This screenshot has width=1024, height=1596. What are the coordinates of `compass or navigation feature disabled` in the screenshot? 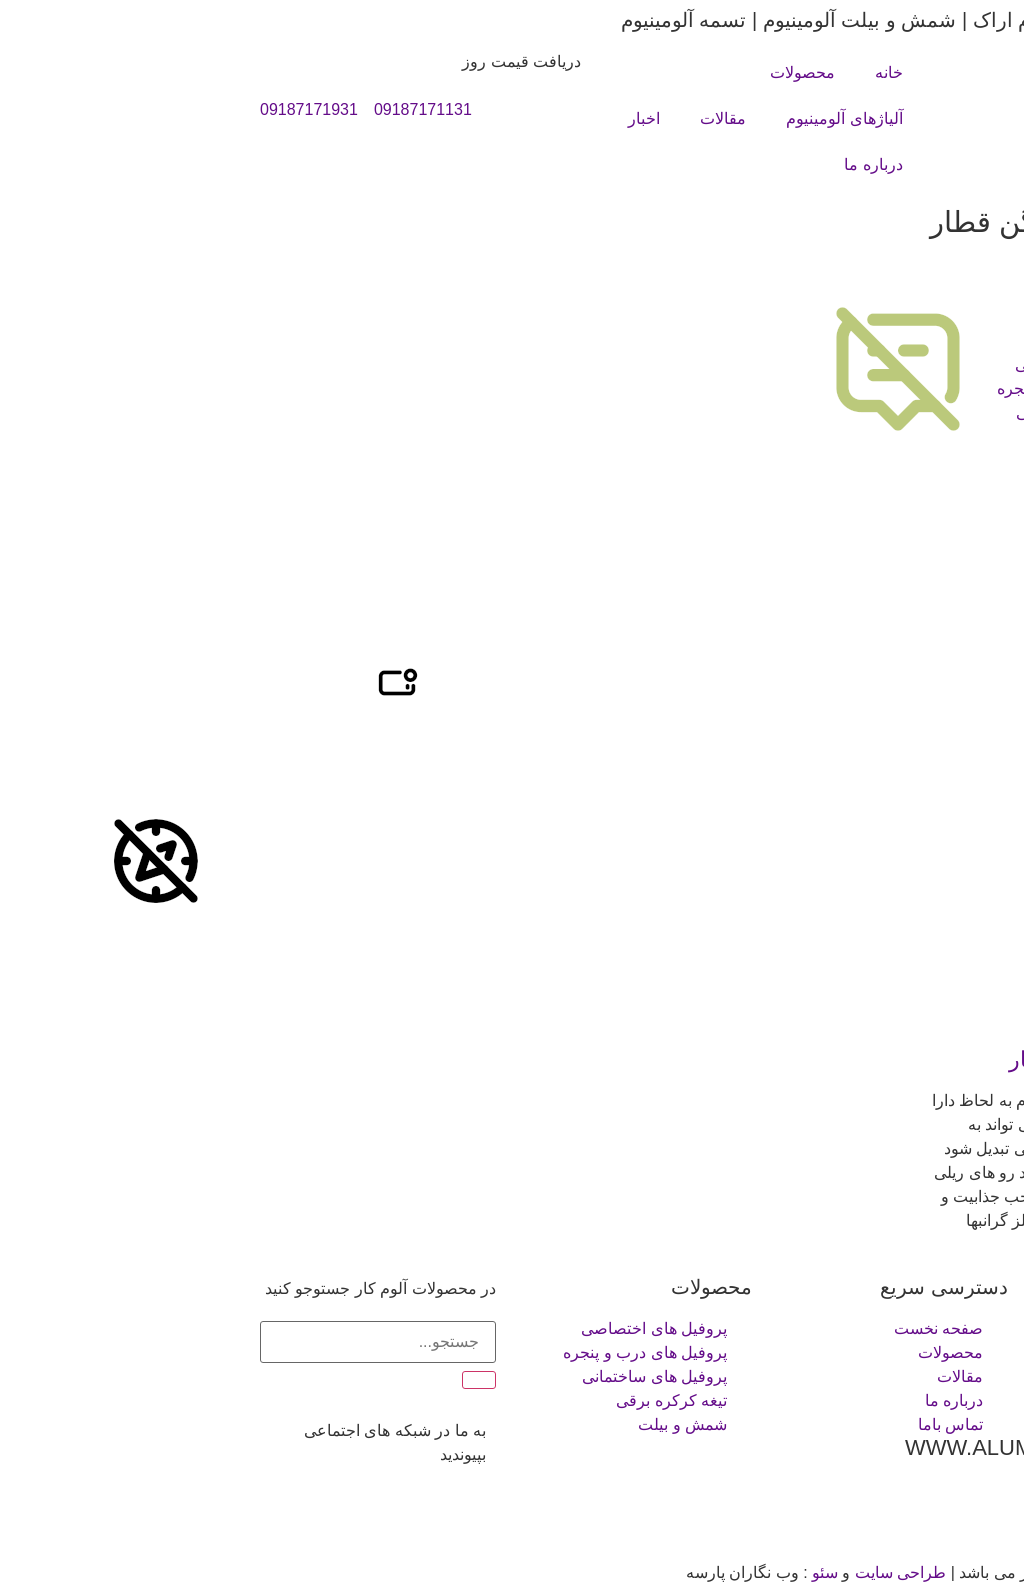 It's located at (156, 861).